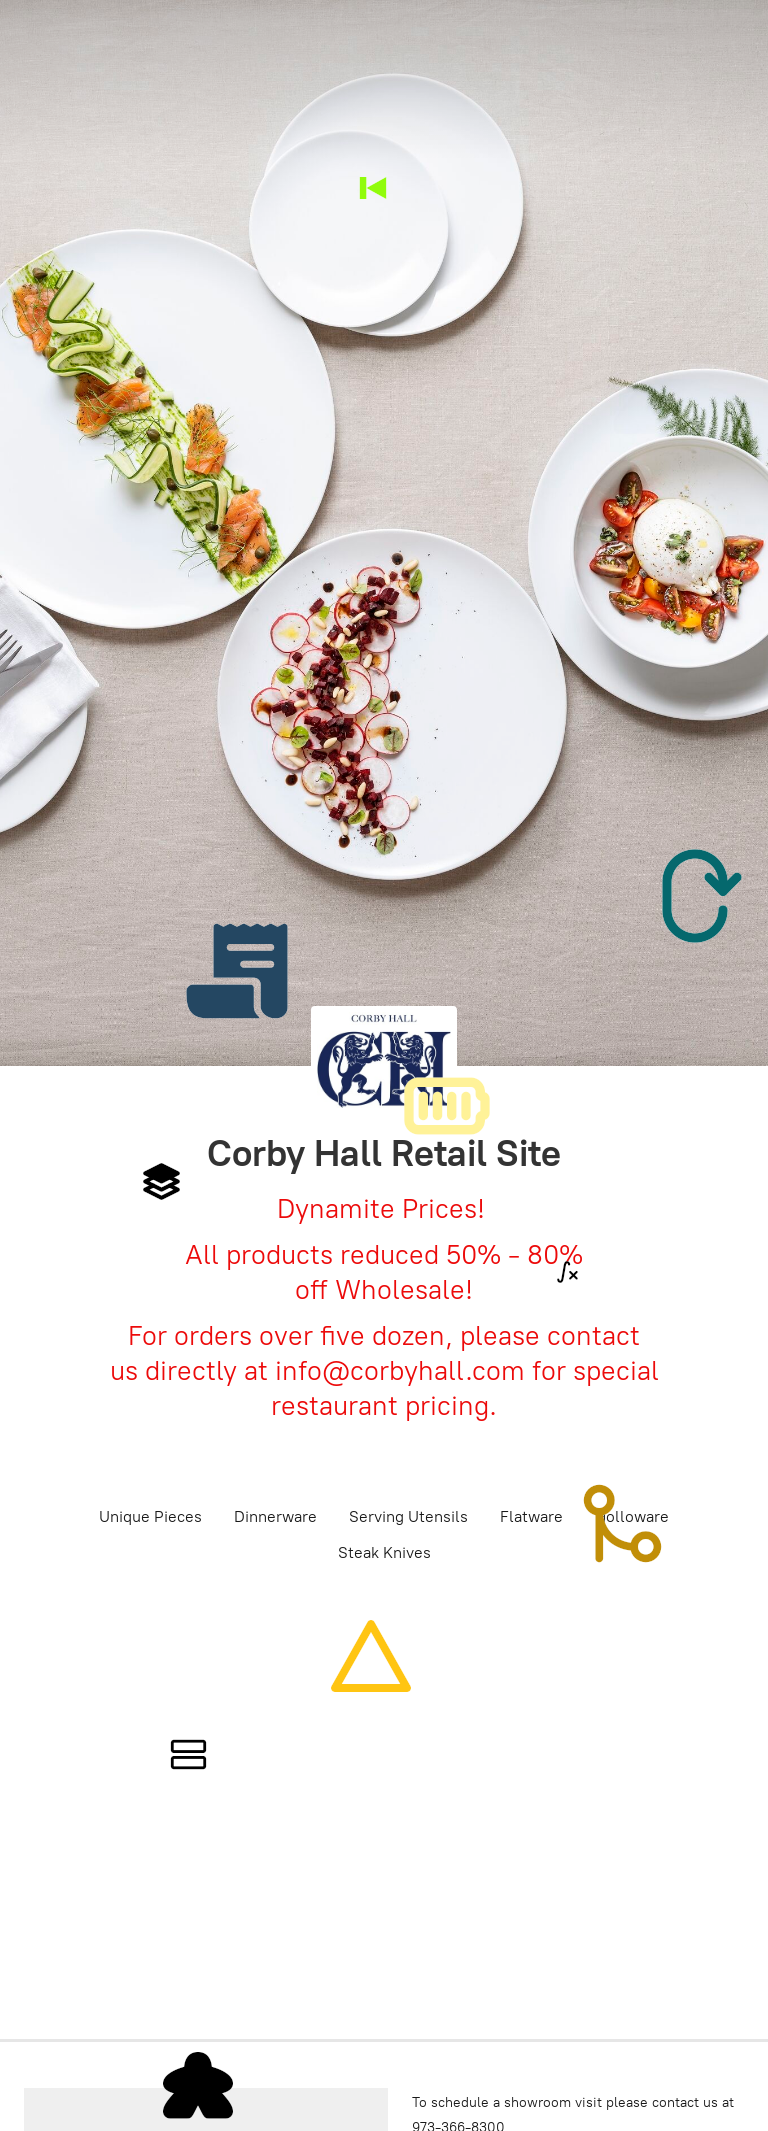 The image size is (768, 2131). I want to click on view purchase receipt or transaction history, so click(237, 971).